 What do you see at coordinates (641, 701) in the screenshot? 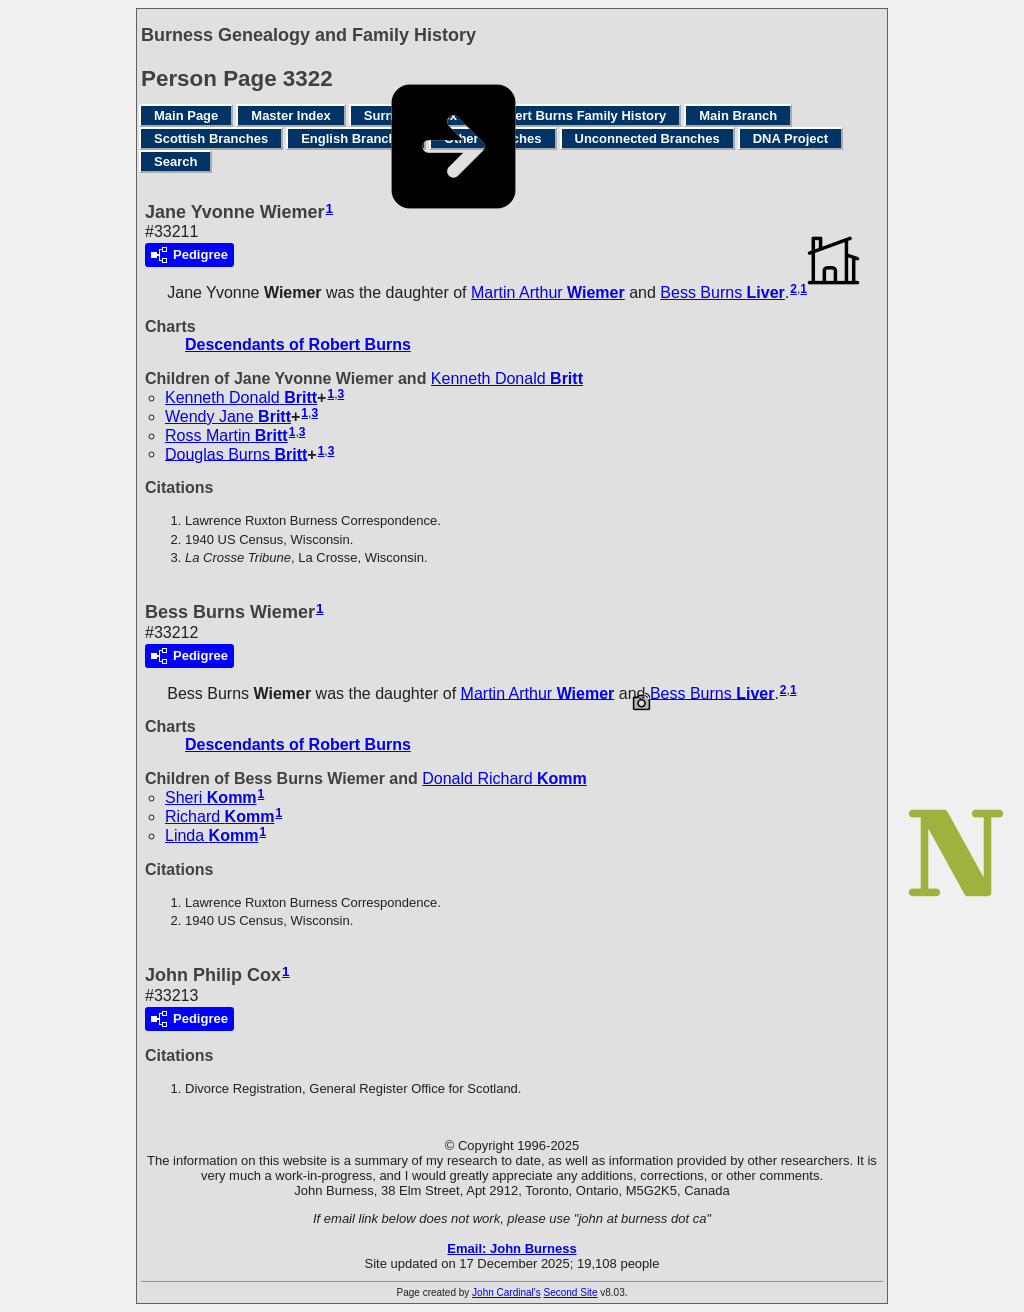
I see `connect to a wireless or linked camera device` at bounding box center [641, 701].